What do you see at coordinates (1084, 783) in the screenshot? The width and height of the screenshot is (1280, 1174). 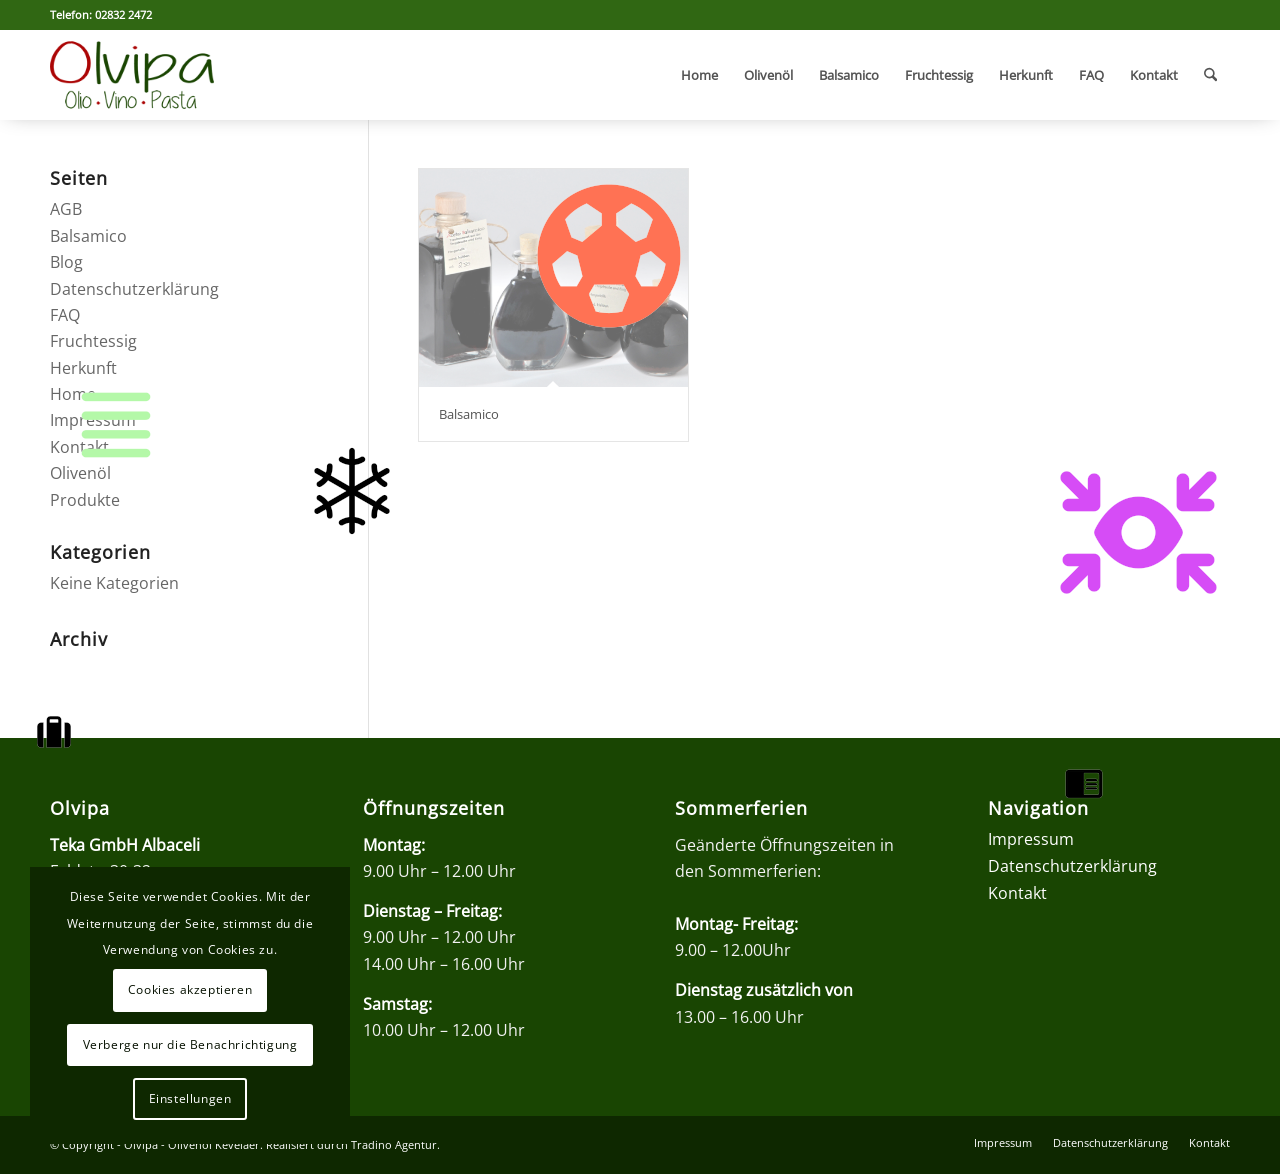 I see `switch to reader mode for distraction-free reading` at bounding box center [1084, 783].